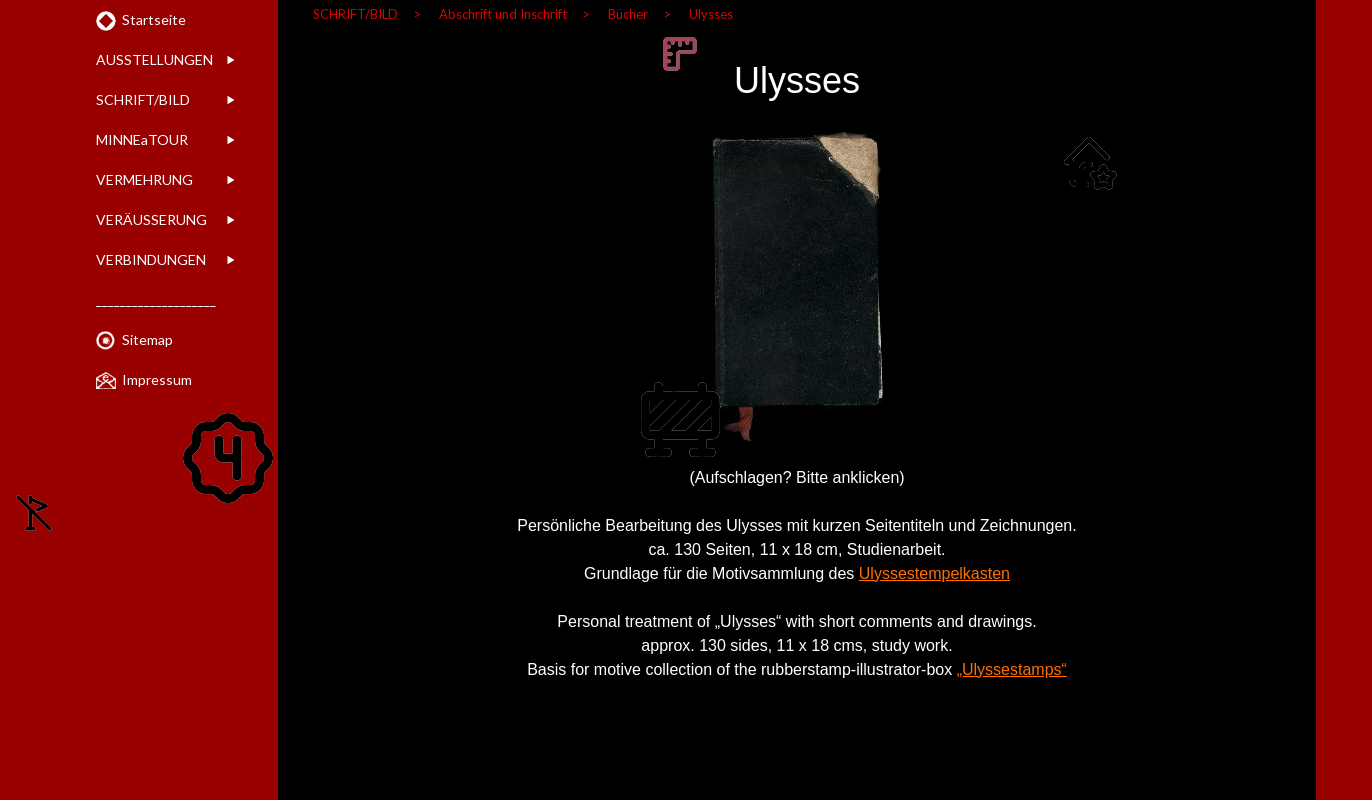  Describe the element at coordinates (680, 54) in the screenshot. I see `access measurement tools` at that location.